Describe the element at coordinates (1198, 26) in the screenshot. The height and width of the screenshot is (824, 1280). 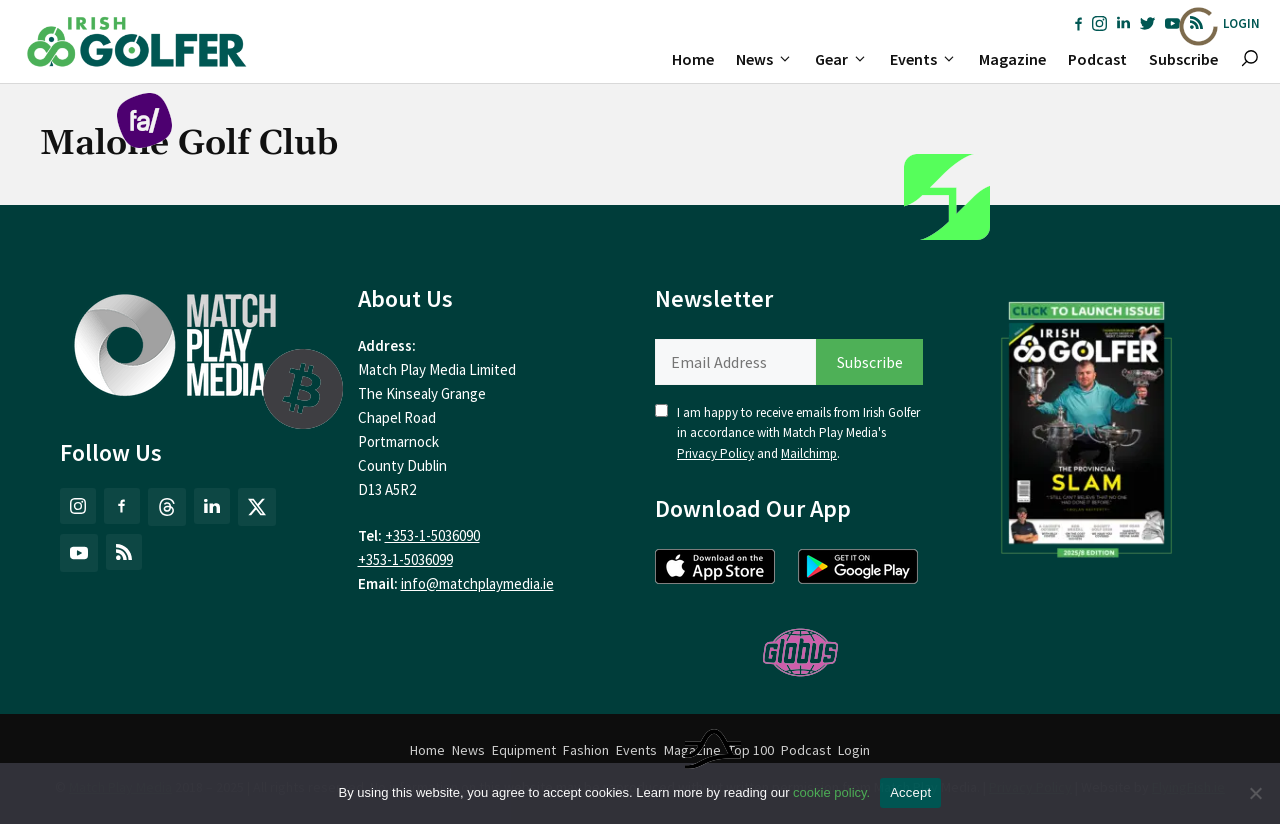
I see `indicates content is loading` at that location.